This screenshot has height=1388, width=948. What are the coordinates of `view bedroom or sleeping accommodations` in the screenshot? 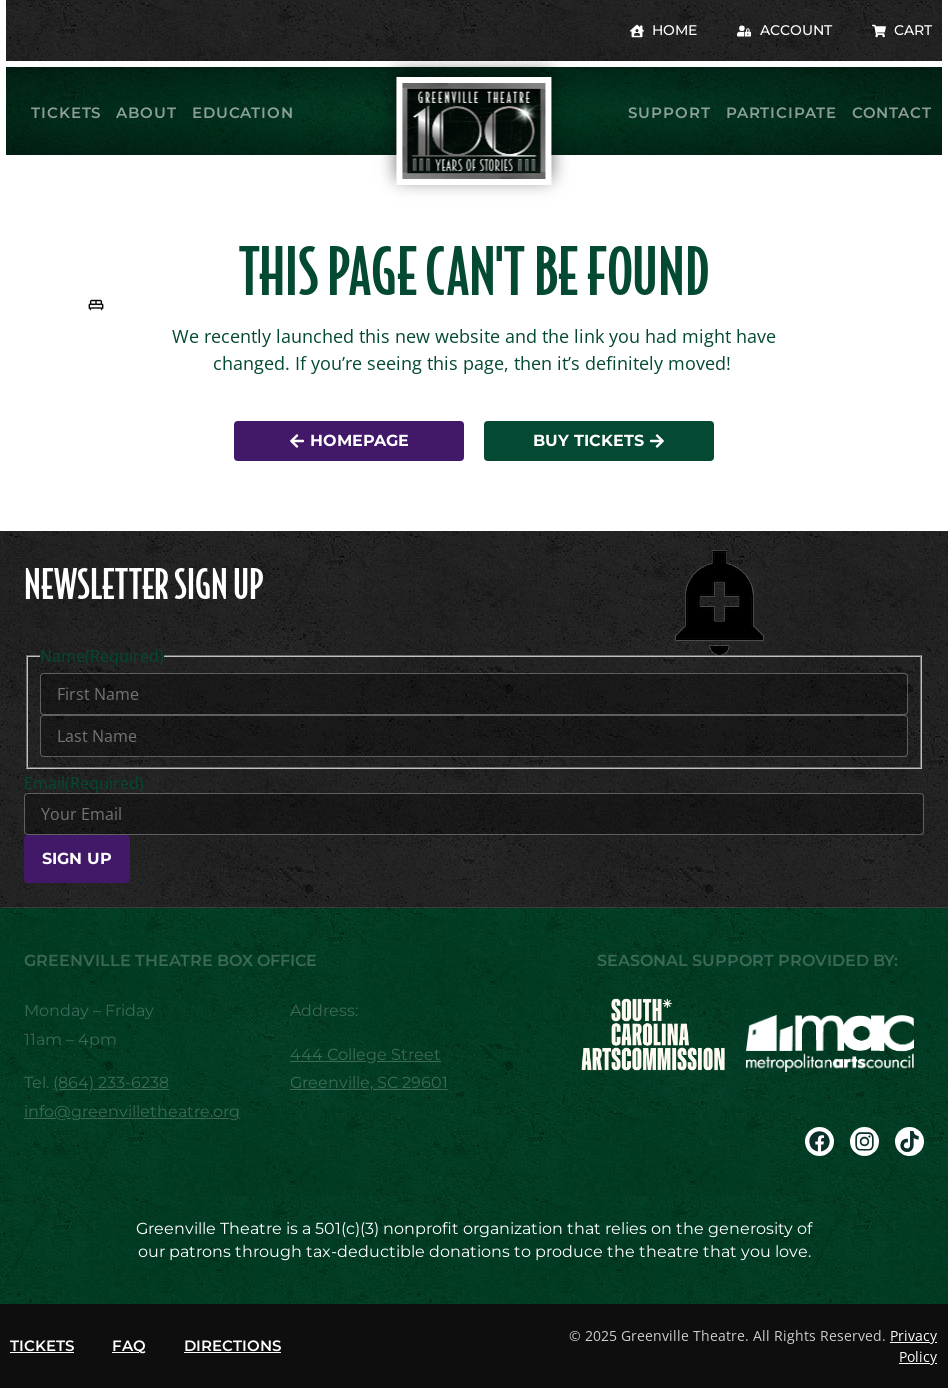 It's located at (96, 305).